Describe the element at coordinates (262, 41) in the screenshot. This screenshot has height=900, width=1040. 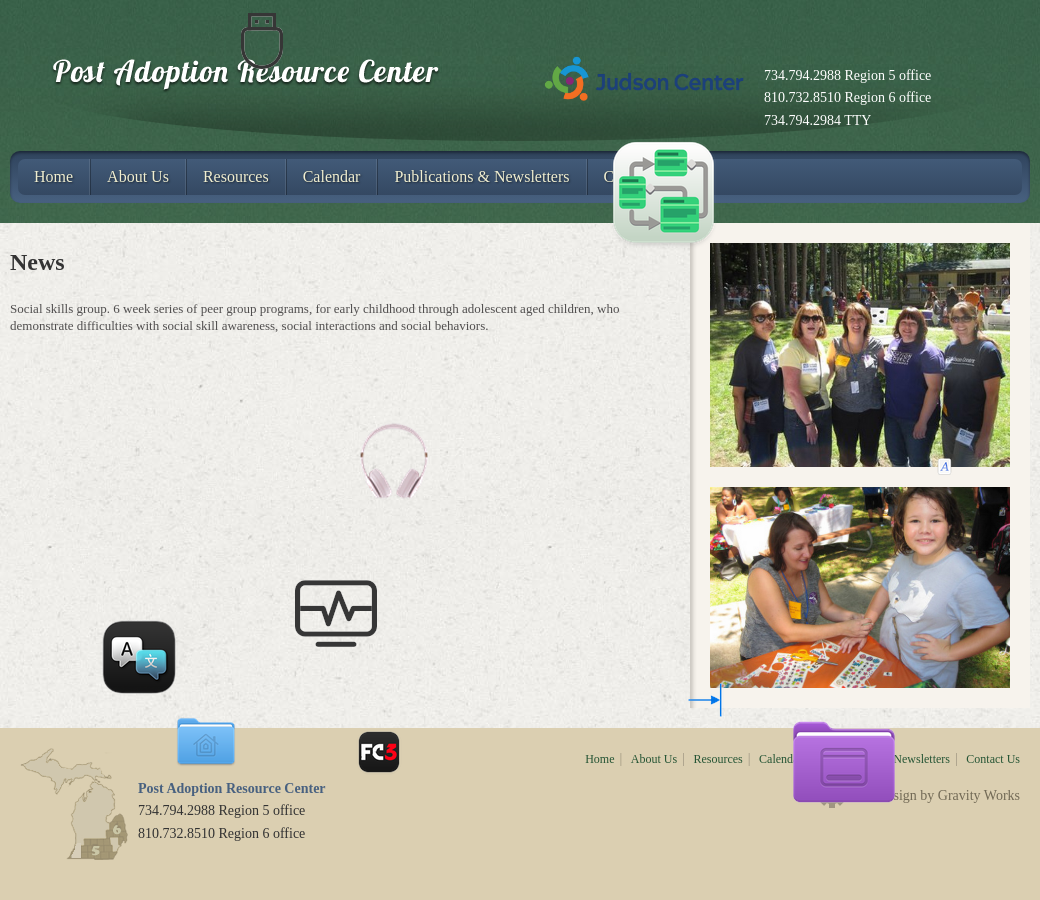
I see `access connected USB drive` at that location.